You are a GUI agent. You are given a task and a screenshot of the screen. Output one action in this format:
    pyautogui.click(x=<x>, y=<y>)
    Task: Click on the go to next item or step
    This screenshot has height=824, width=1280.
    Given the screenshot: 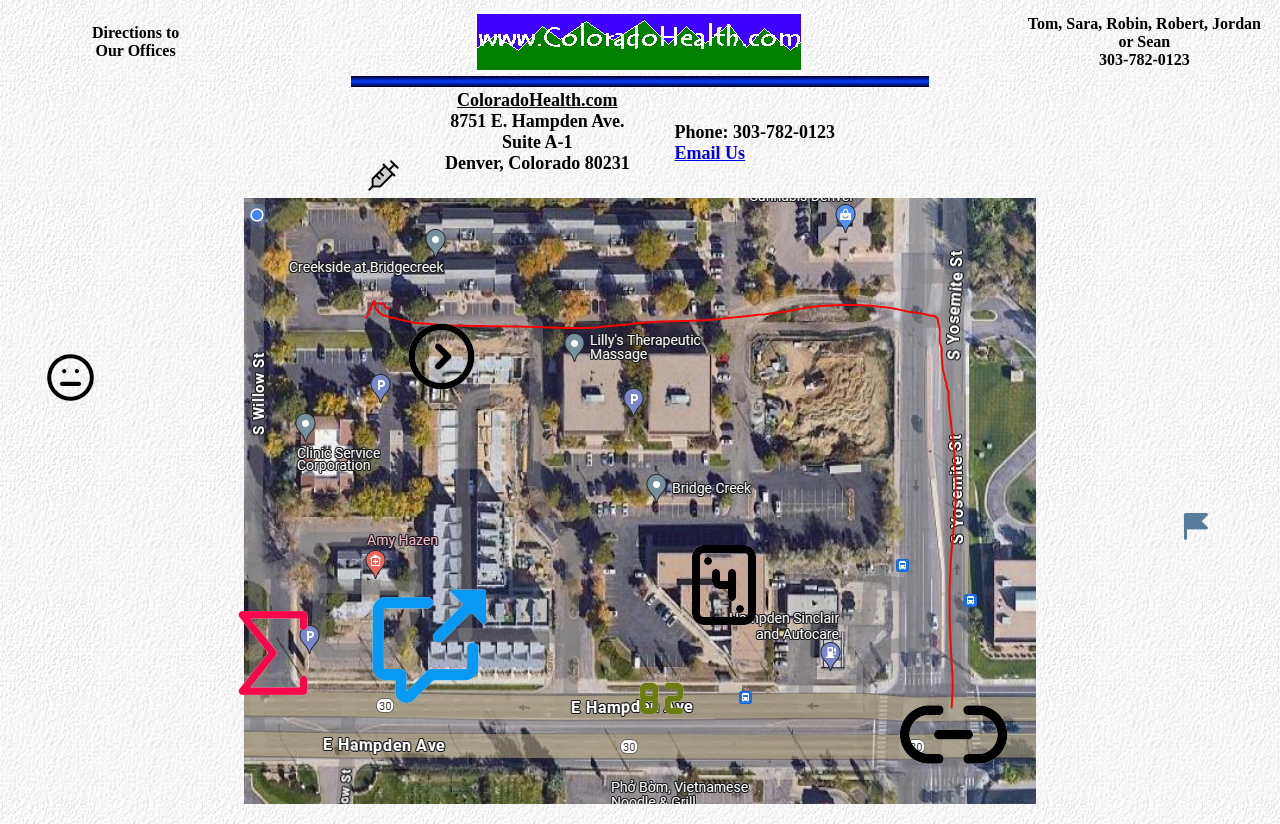 What is the action you would take?
    pyautogui.click(x=441, y=356)
    